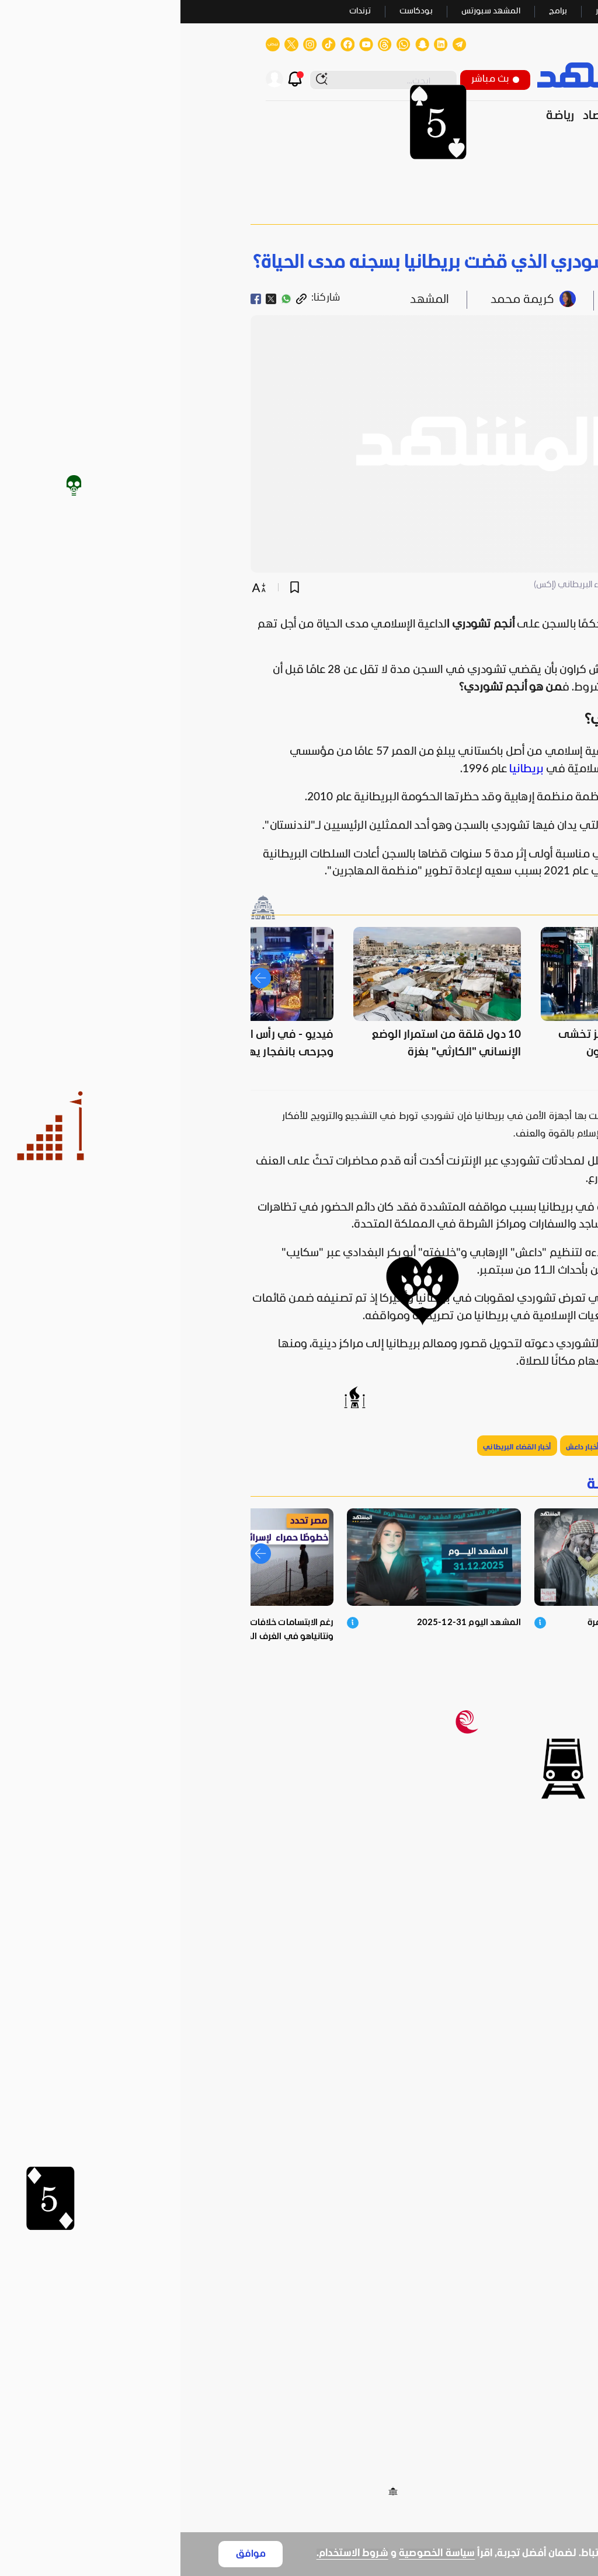 The width and height of the screenshot is (598, 2576). What do you see at coordinates (50, 2198) in the screenshot?
I see `five of diamonds playing card` at bounding box center [50, 2198].